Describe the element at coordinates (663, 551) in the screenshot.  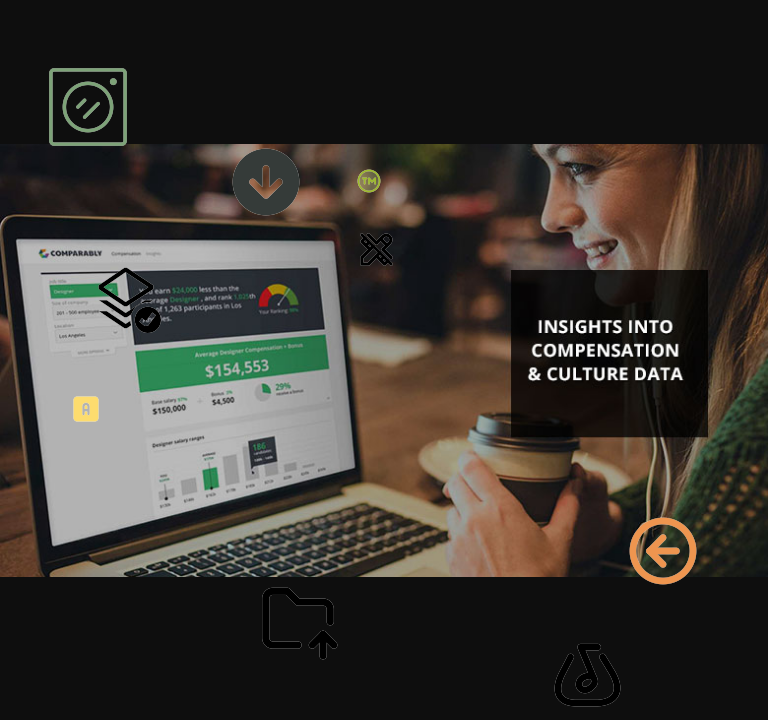
I see `go back to the previous screen` at that location.